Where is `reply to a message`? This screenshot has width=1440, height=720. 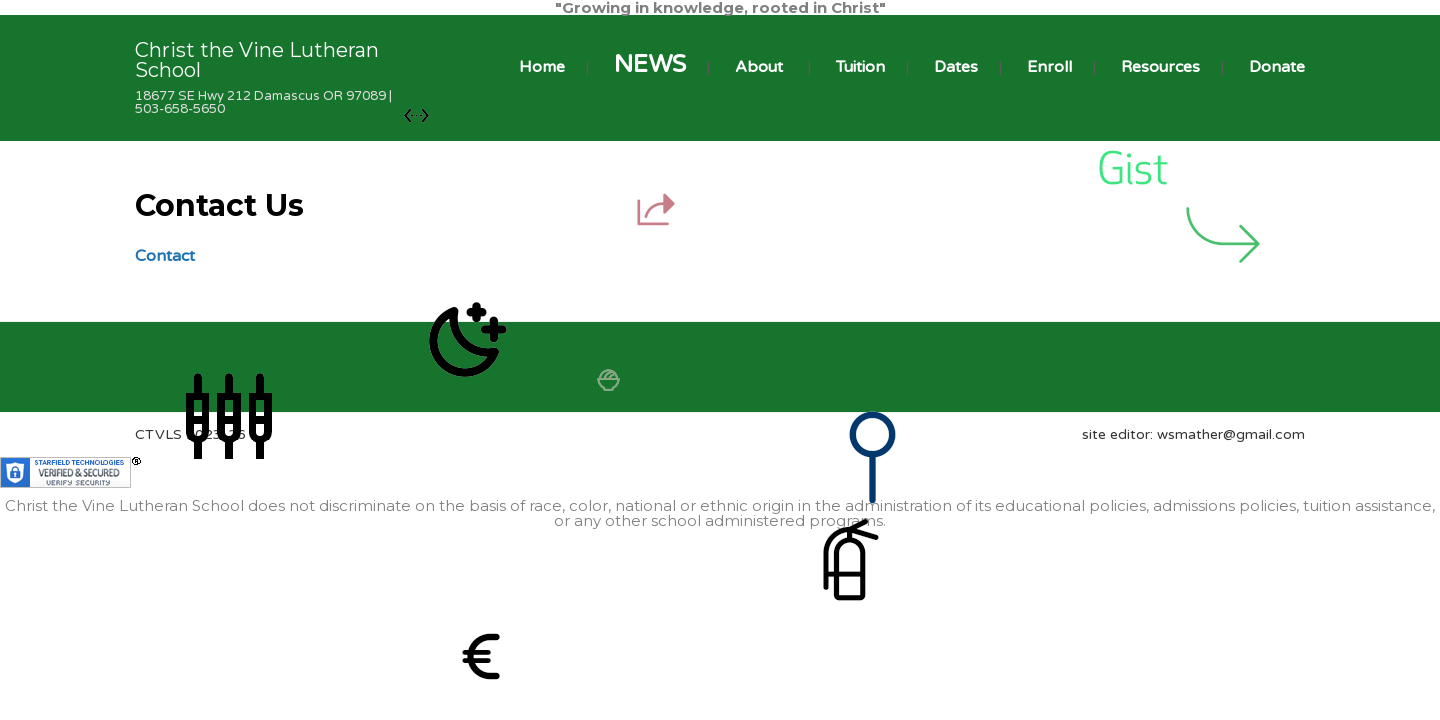
reply to a message is located at coordinates (1223, 235).